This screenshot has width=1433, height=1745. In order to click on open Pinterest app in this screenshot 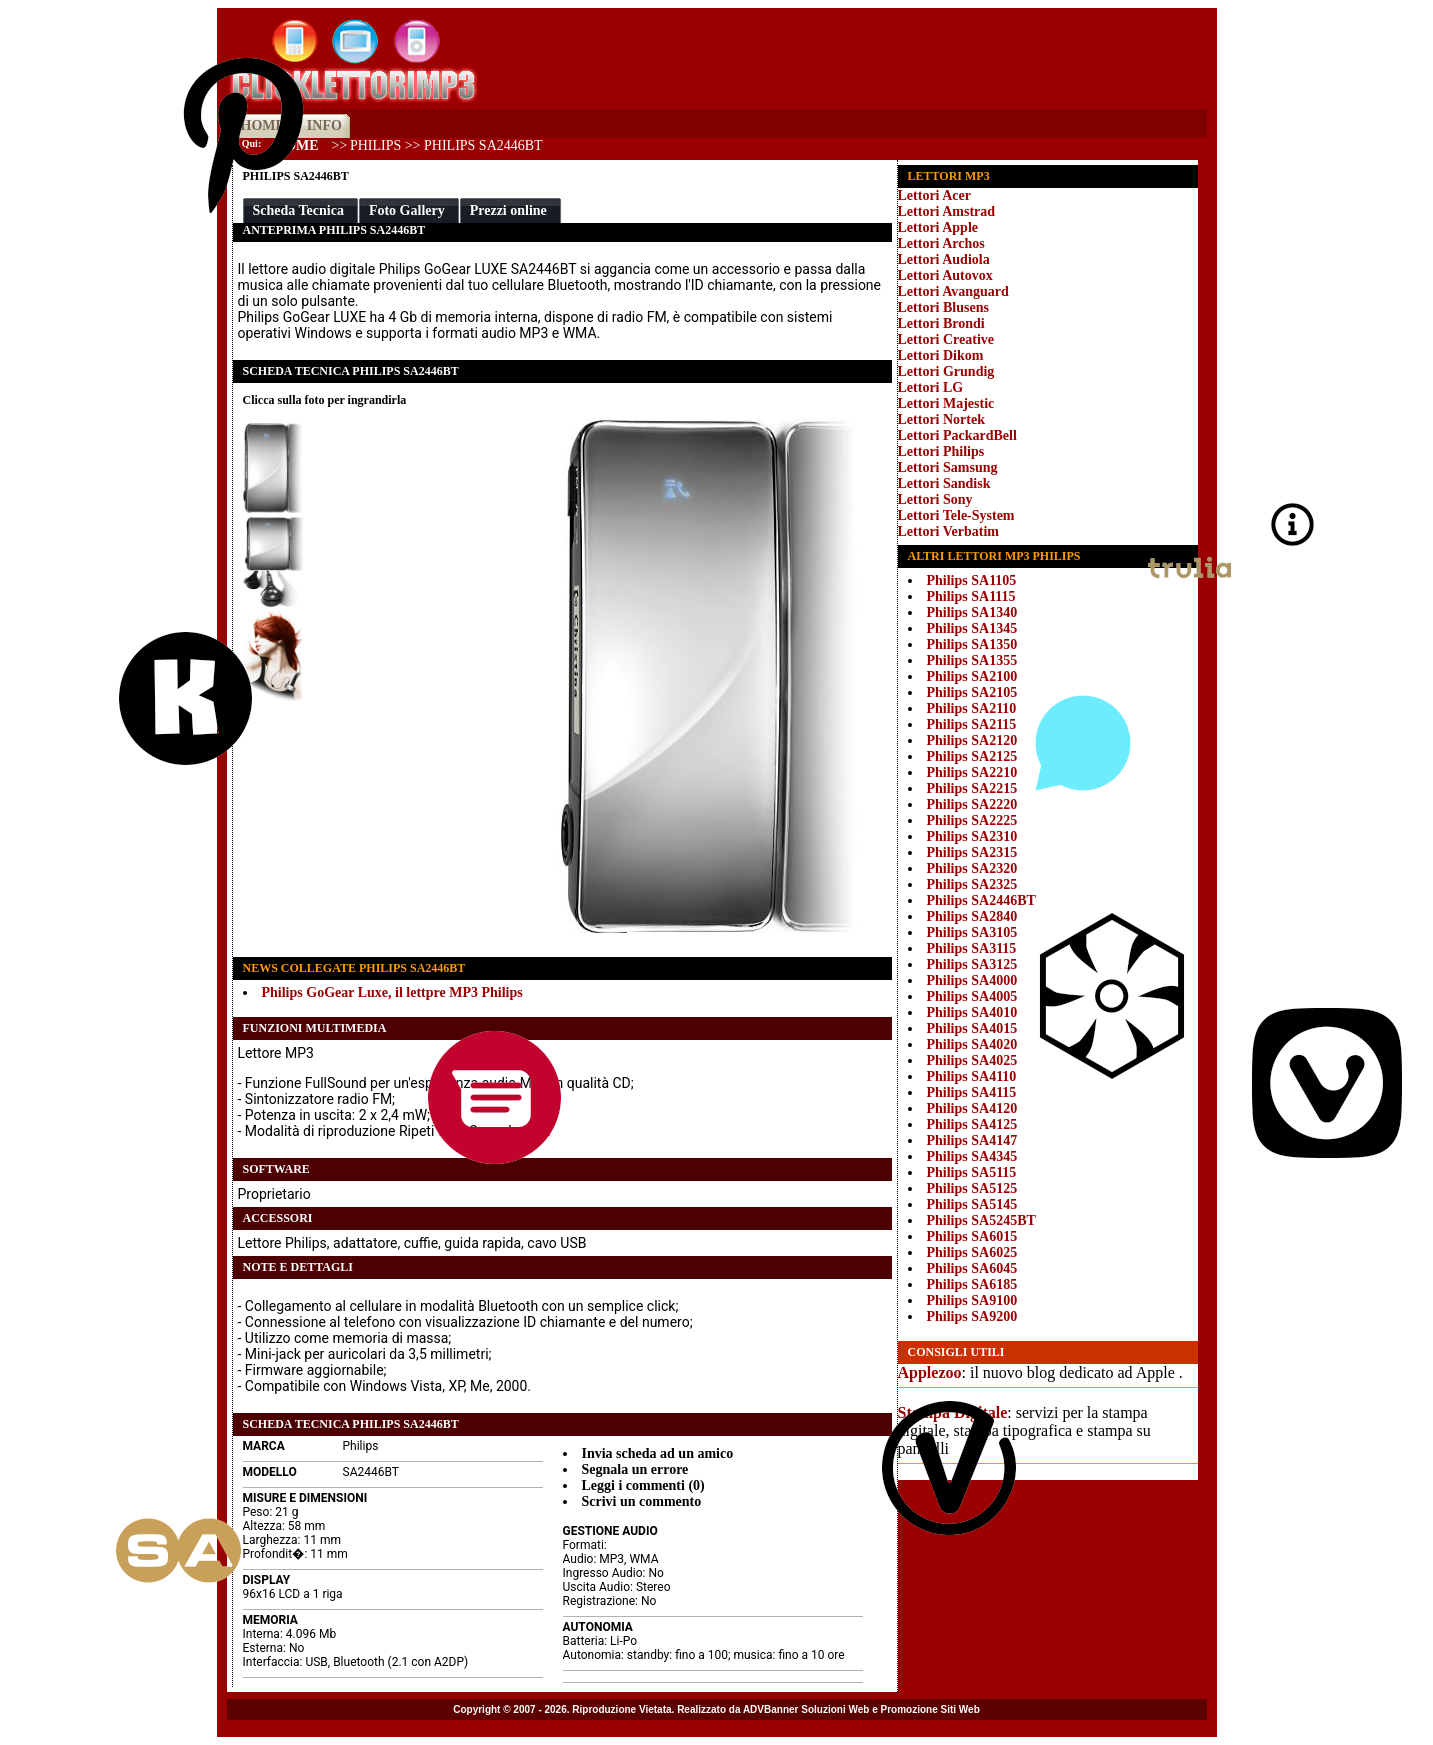, I will do `click(243, 135)`.